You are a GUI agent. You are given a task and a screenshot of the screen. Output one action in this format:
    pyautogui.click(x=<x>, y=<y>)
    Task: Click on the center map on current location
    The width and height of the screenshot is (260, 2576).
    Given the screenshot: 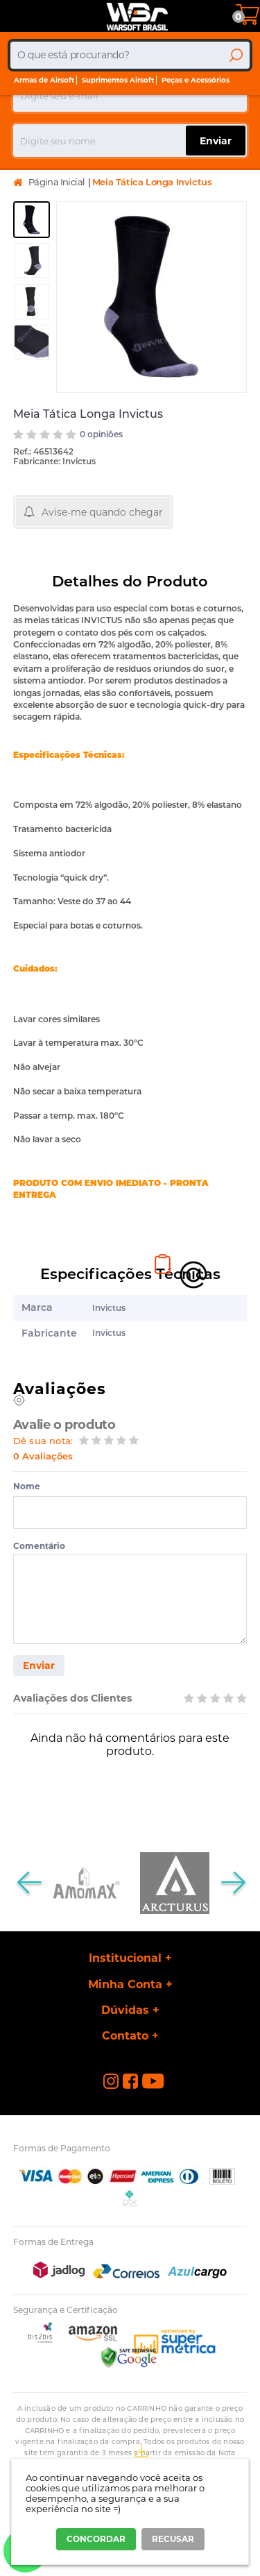 What is the action you would take?
    pyautogui.click(x=19, y=1400)
    